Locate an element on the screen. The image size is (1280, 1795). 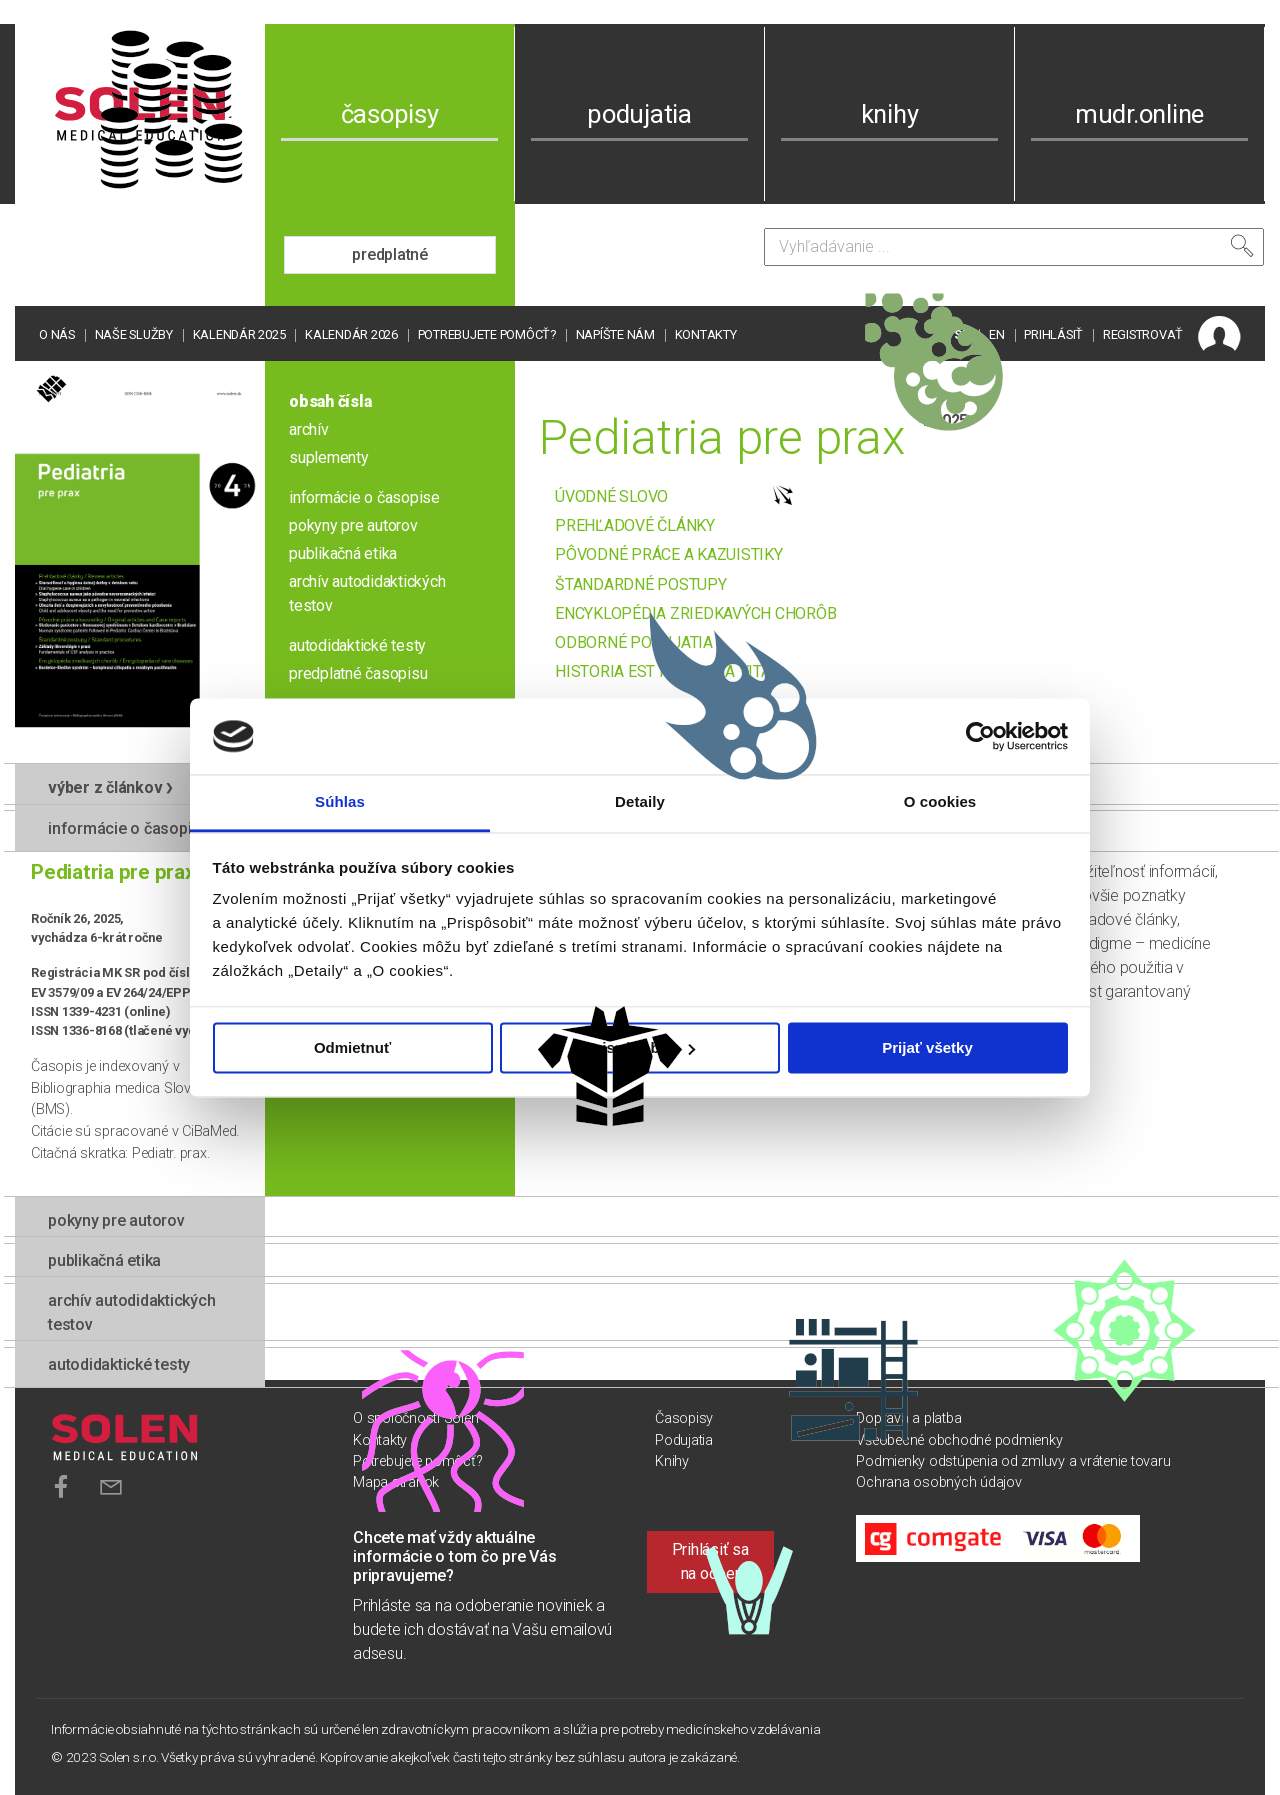
indicates a dissolving or disintegrating effect is located at coordinates (934, 362).